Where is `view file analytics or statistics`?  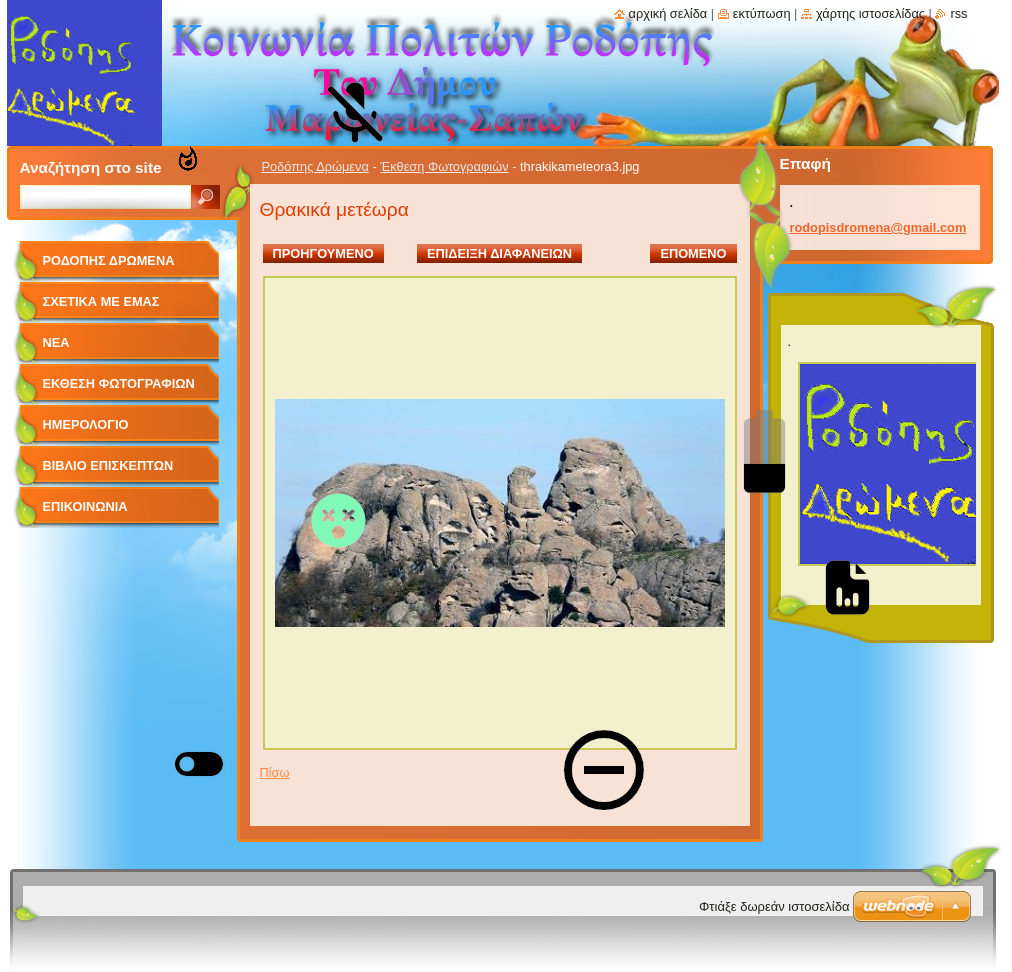
view file analytics or statistics is located at coordinates (847, 587).